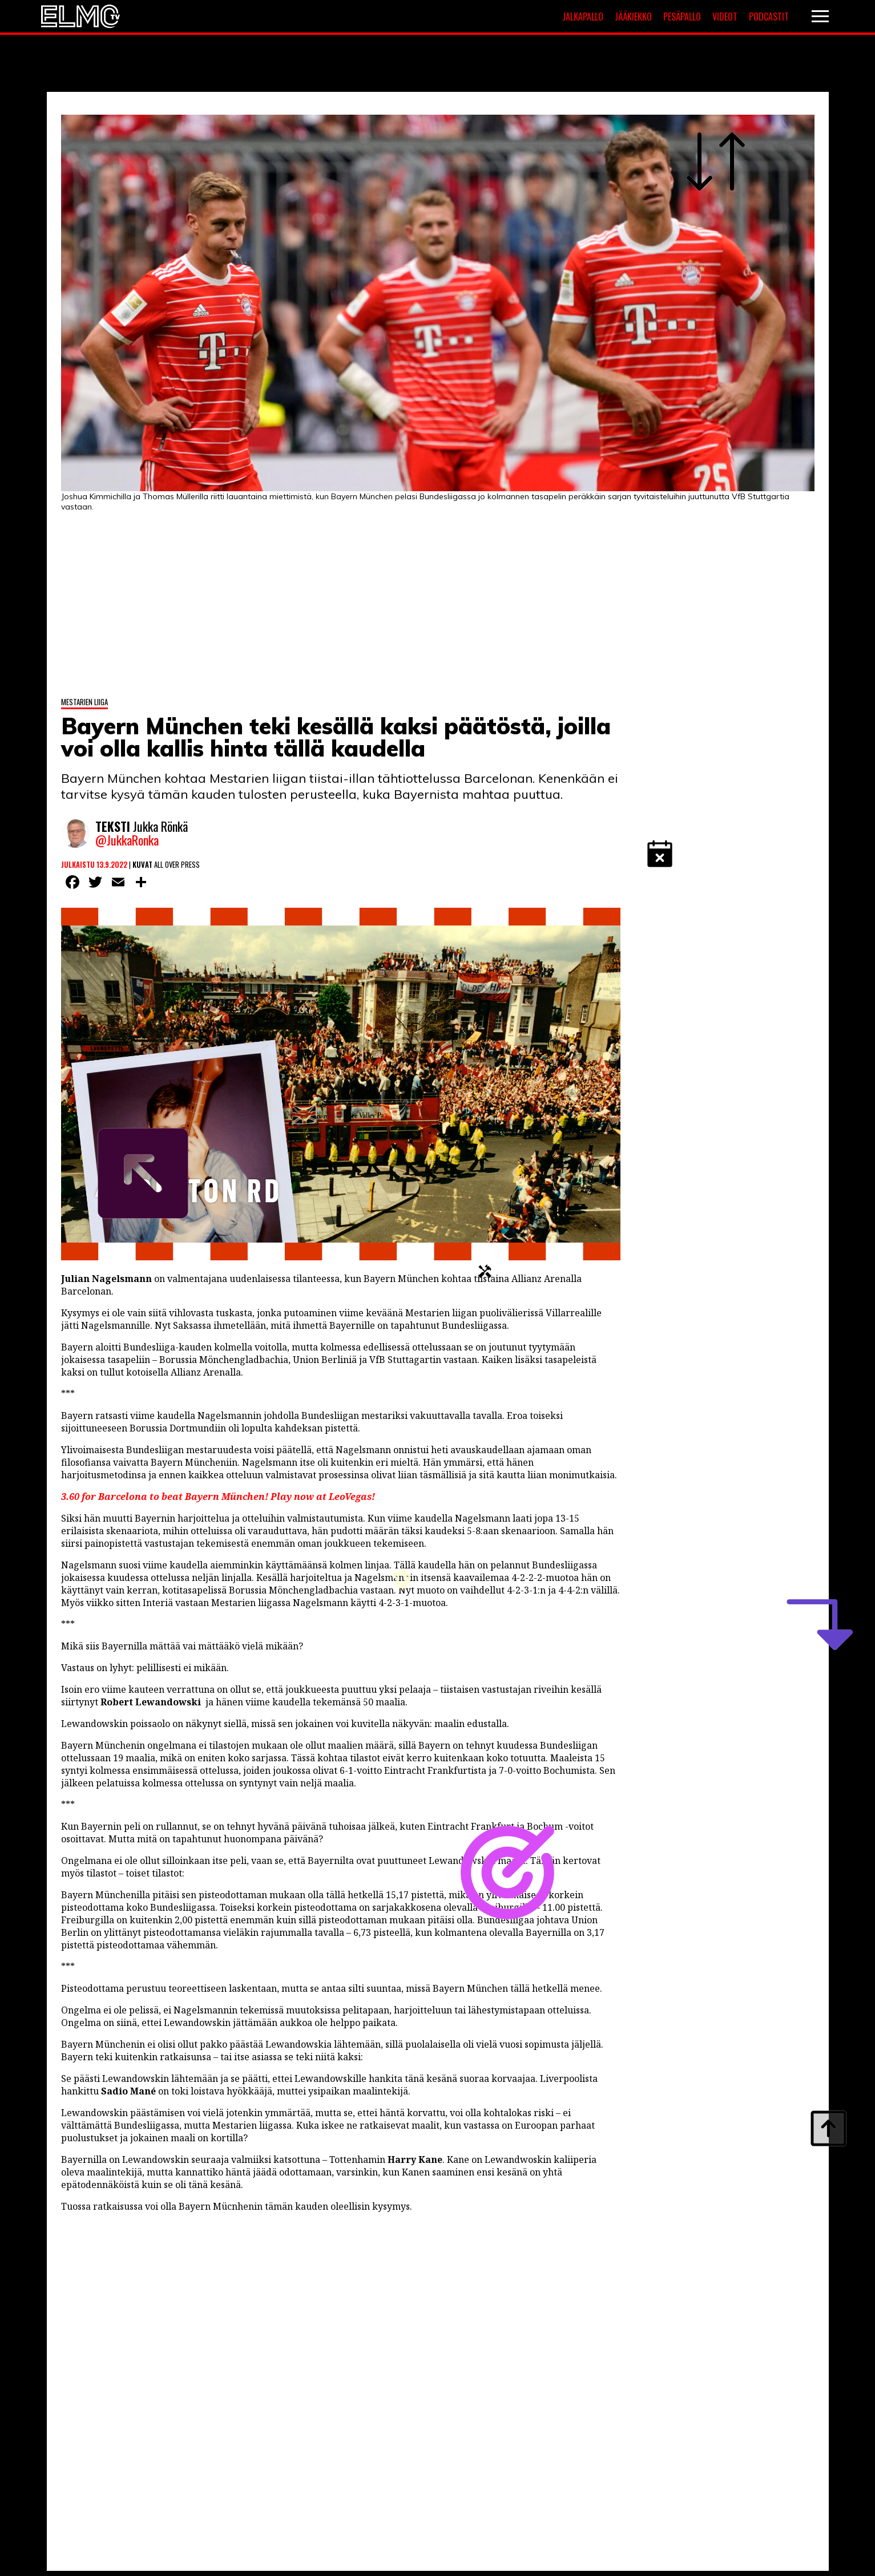  Describe the element at coordinates (828, 2128) in the screenshot. I see `upload a file or content` at that location.